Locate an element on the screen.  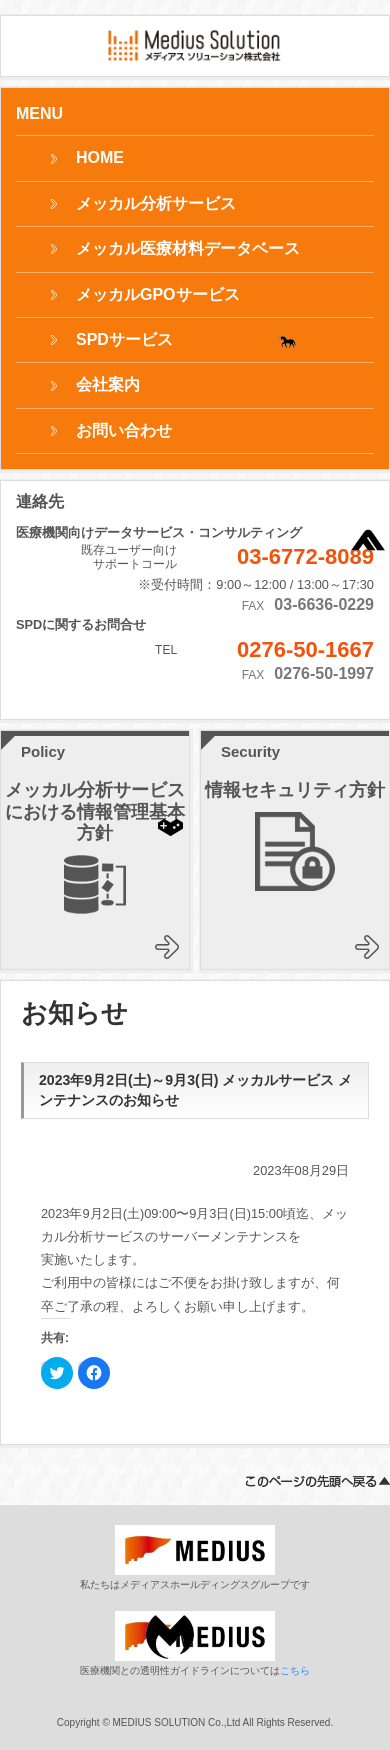
gunicorn python WSGI server branding is located at coordinates (287, 342).